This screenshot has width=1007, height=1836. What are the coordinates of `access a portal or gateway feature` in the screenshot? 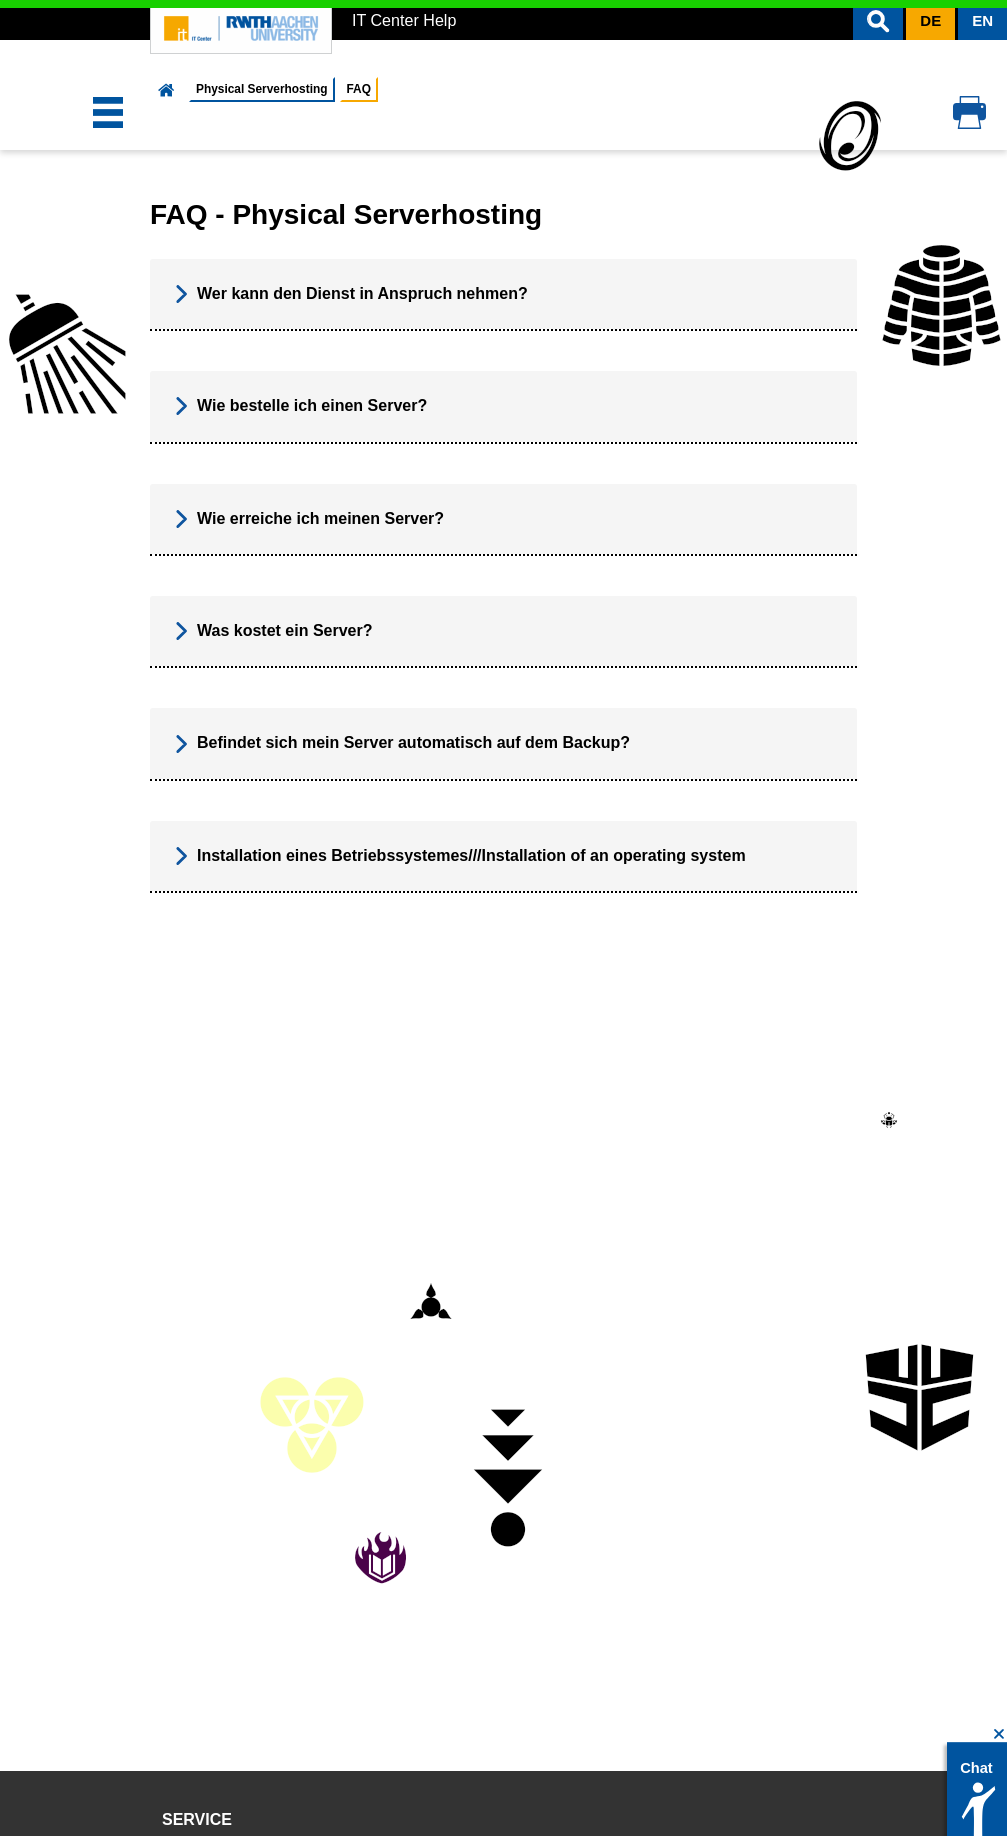 It's located at (850, 136).